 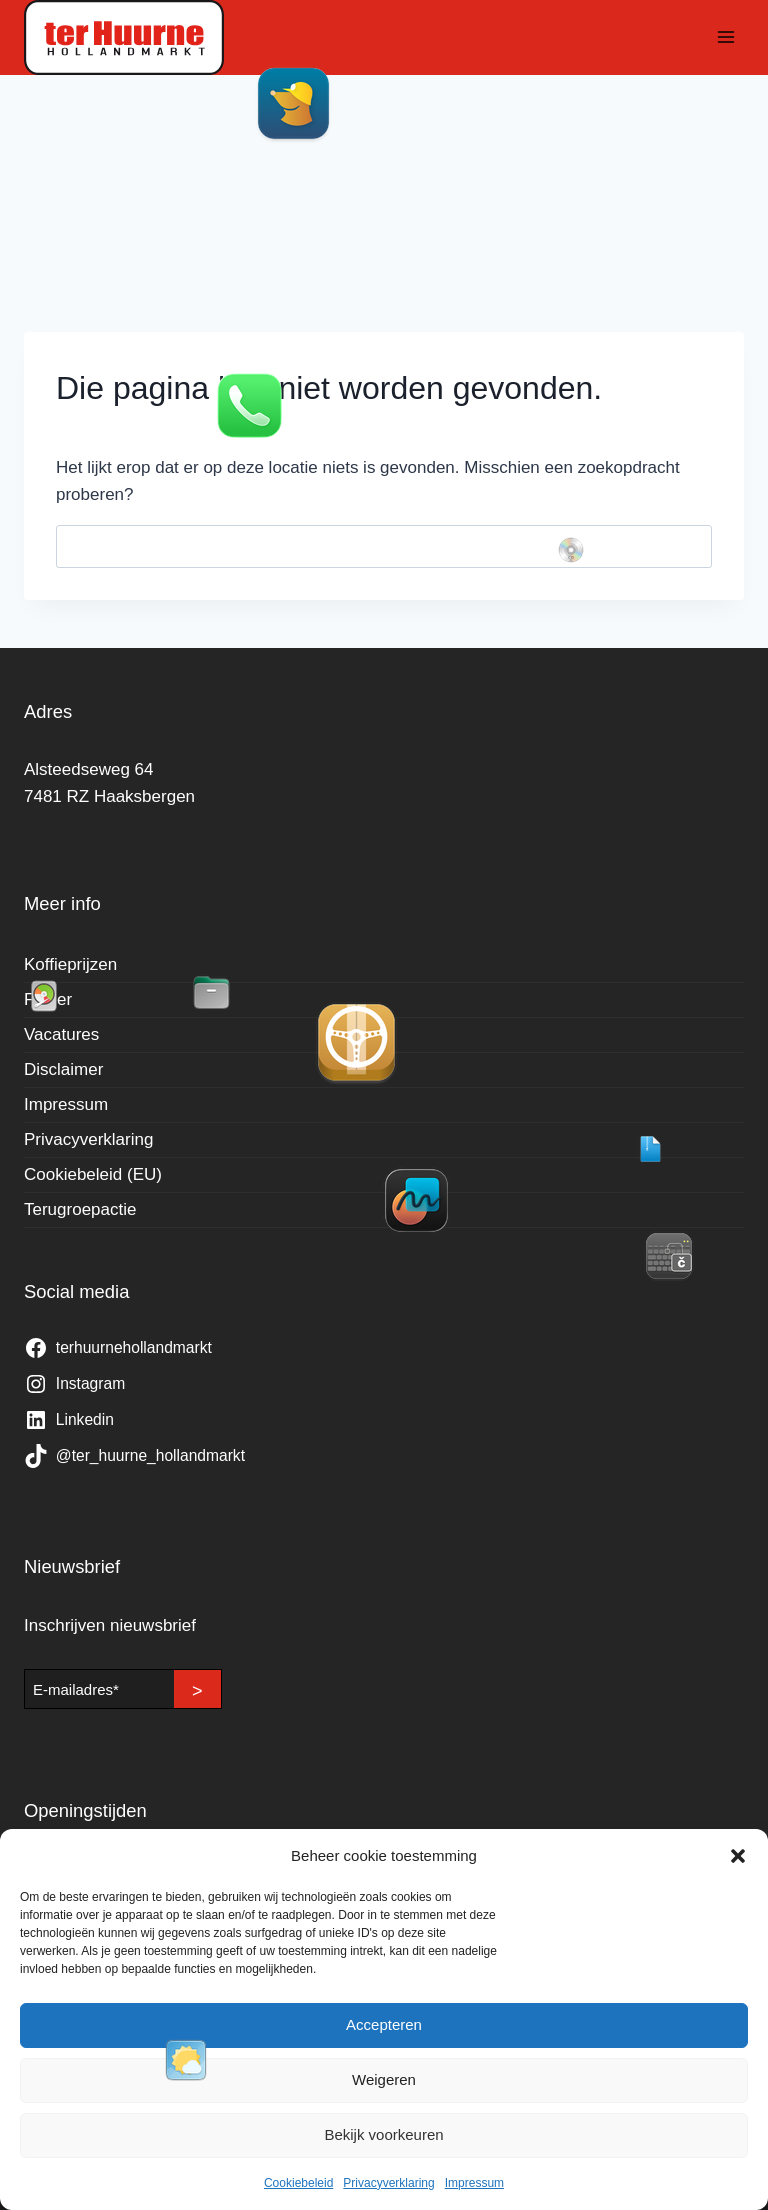 I want to click on a CD-R disc available for burning or writing data, so click(x=571, y=550).